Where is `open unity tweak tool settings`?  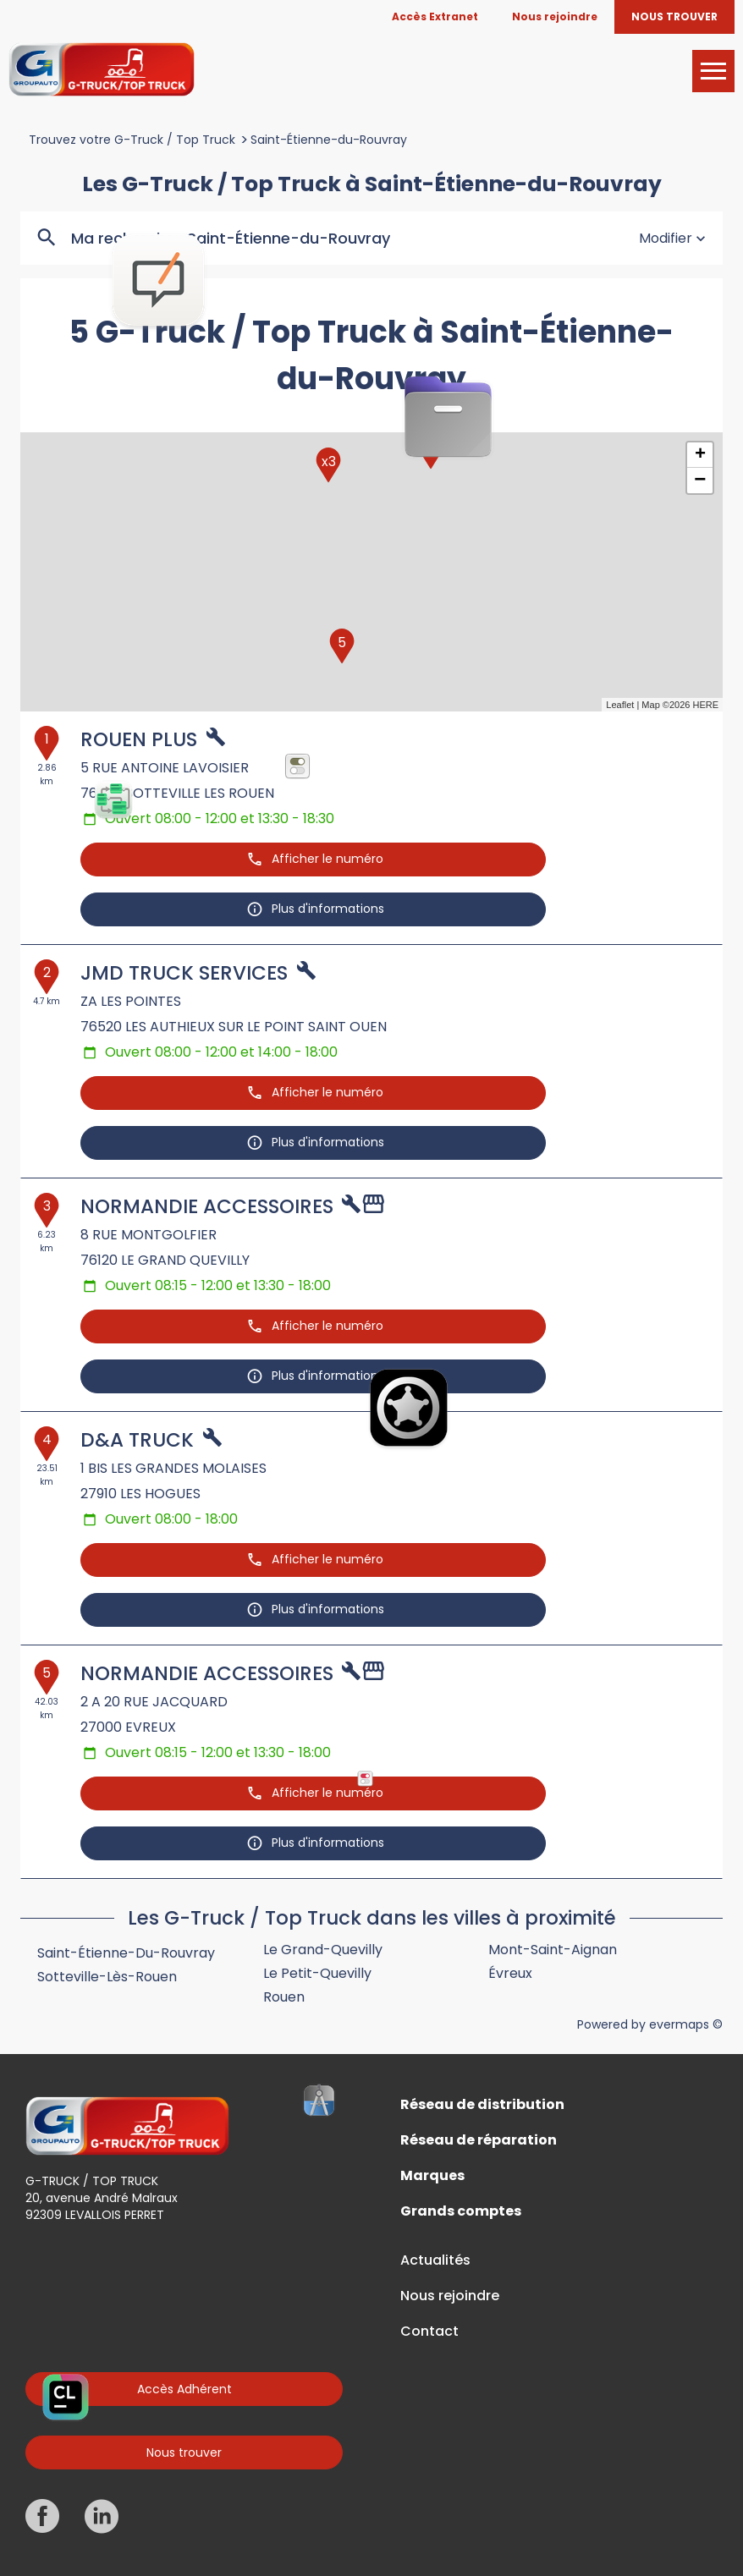 open unity tweak tool settings is located at coordinates (365, 1778).